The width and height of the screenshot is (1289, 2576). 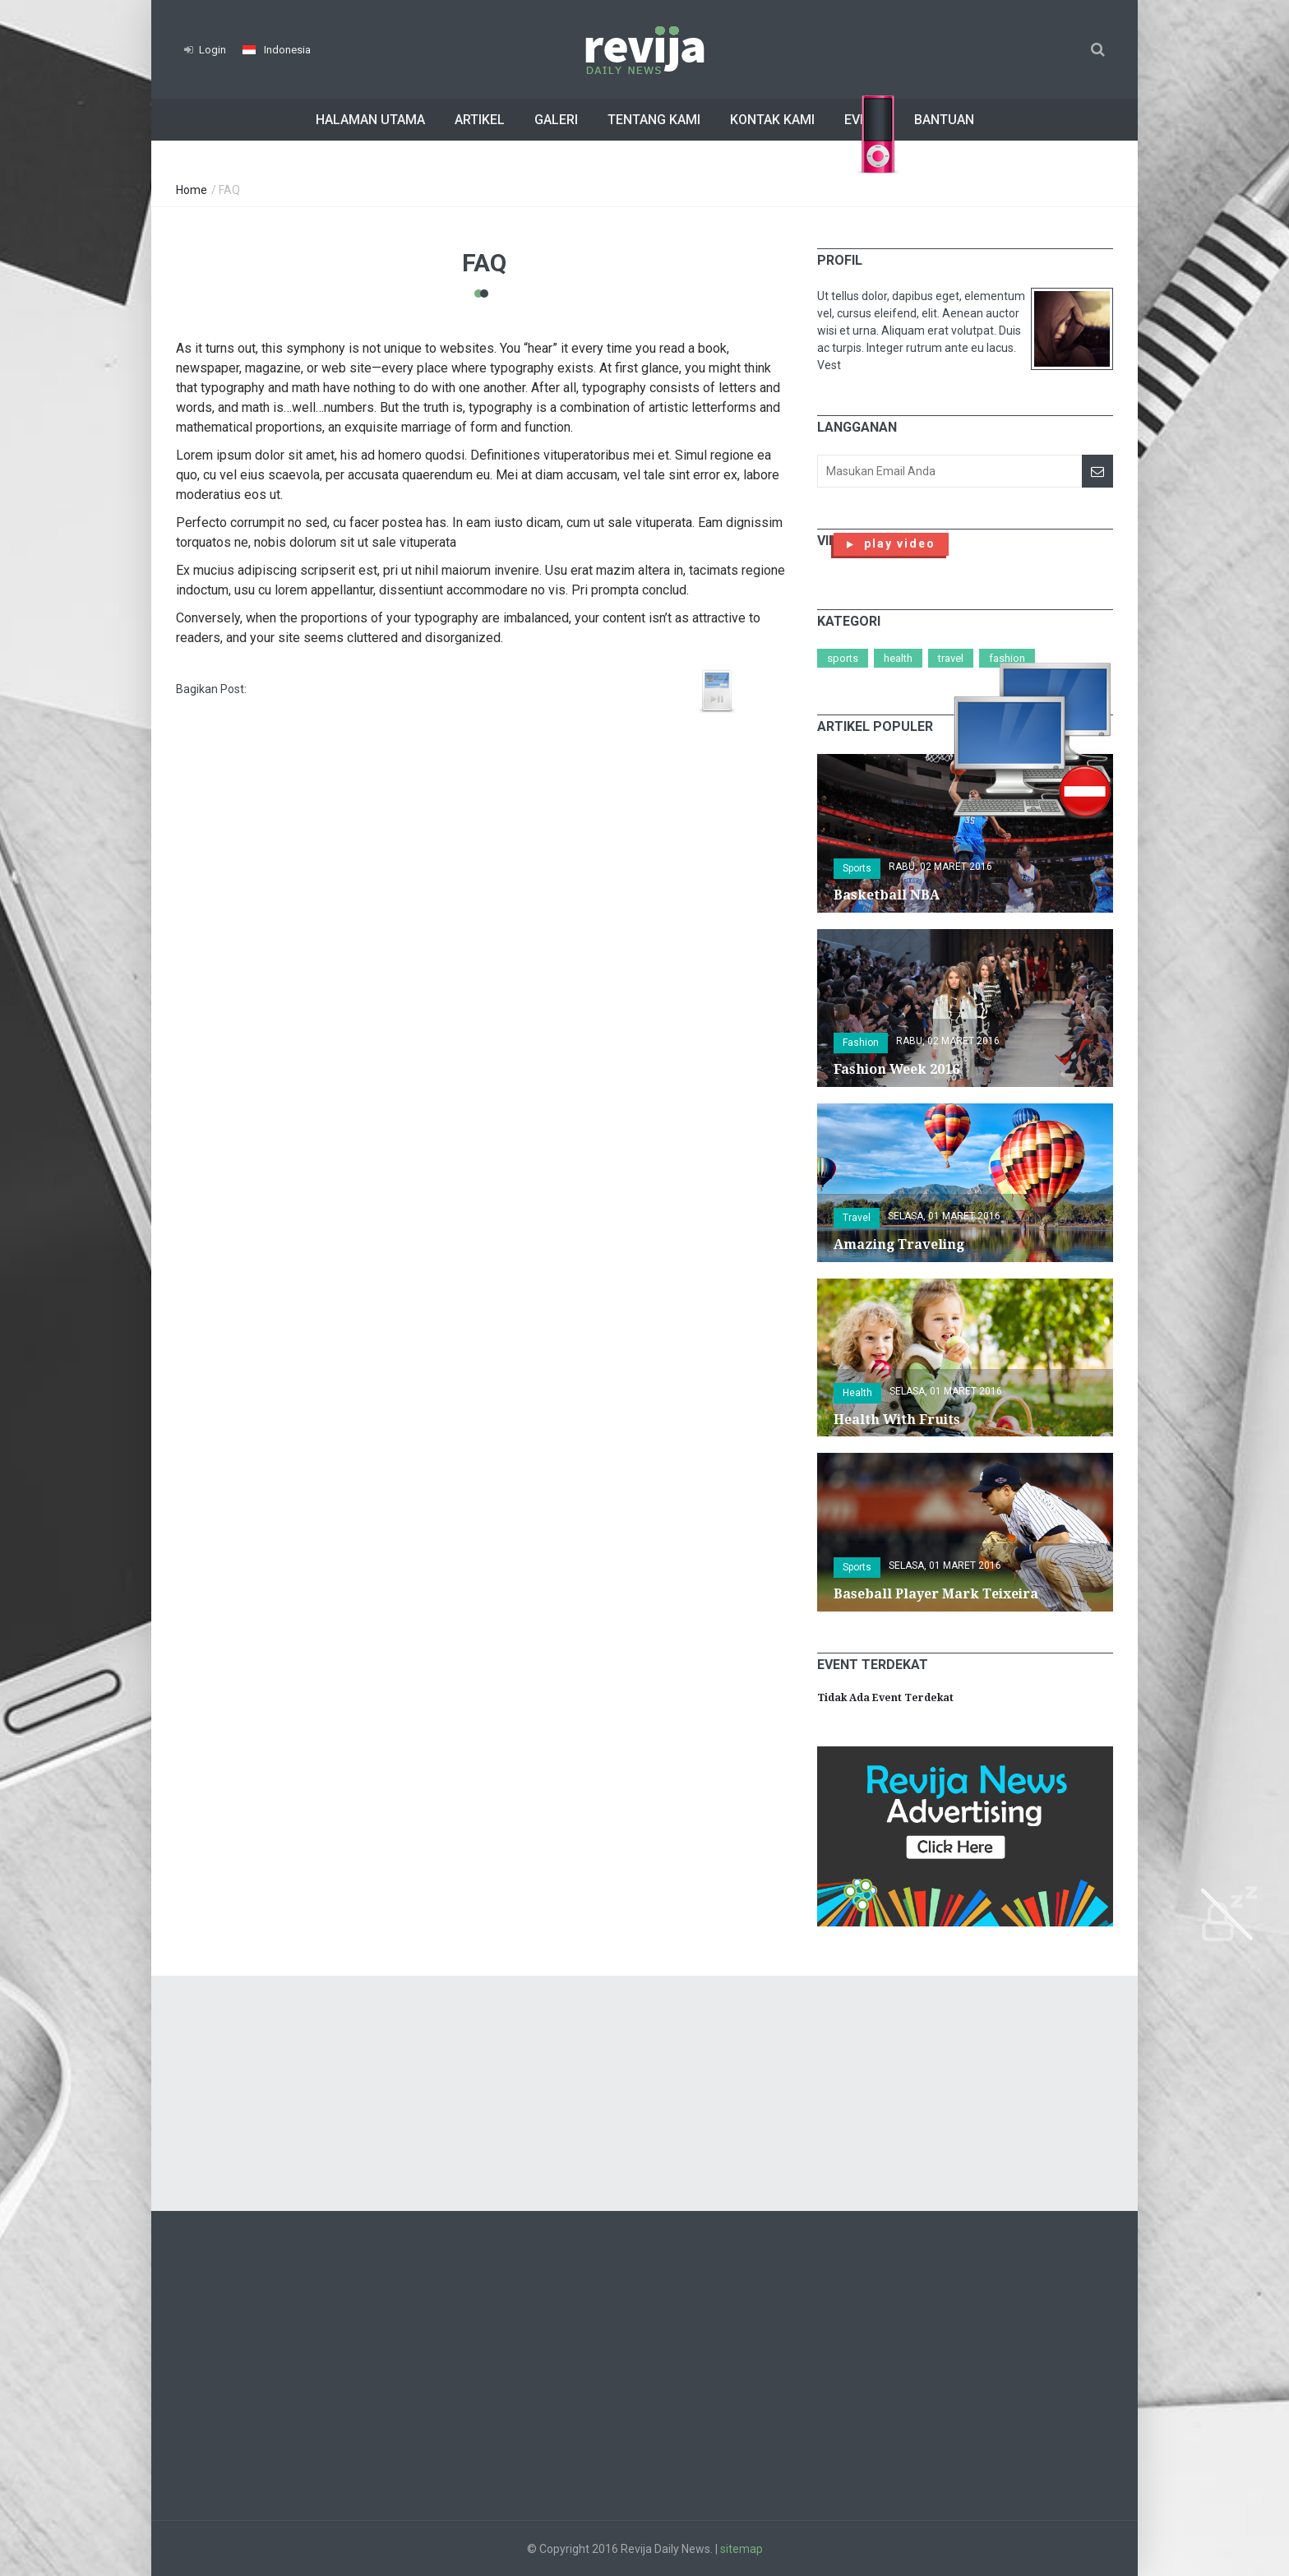 I want to click on open media player application, so click(x=717, y=691).